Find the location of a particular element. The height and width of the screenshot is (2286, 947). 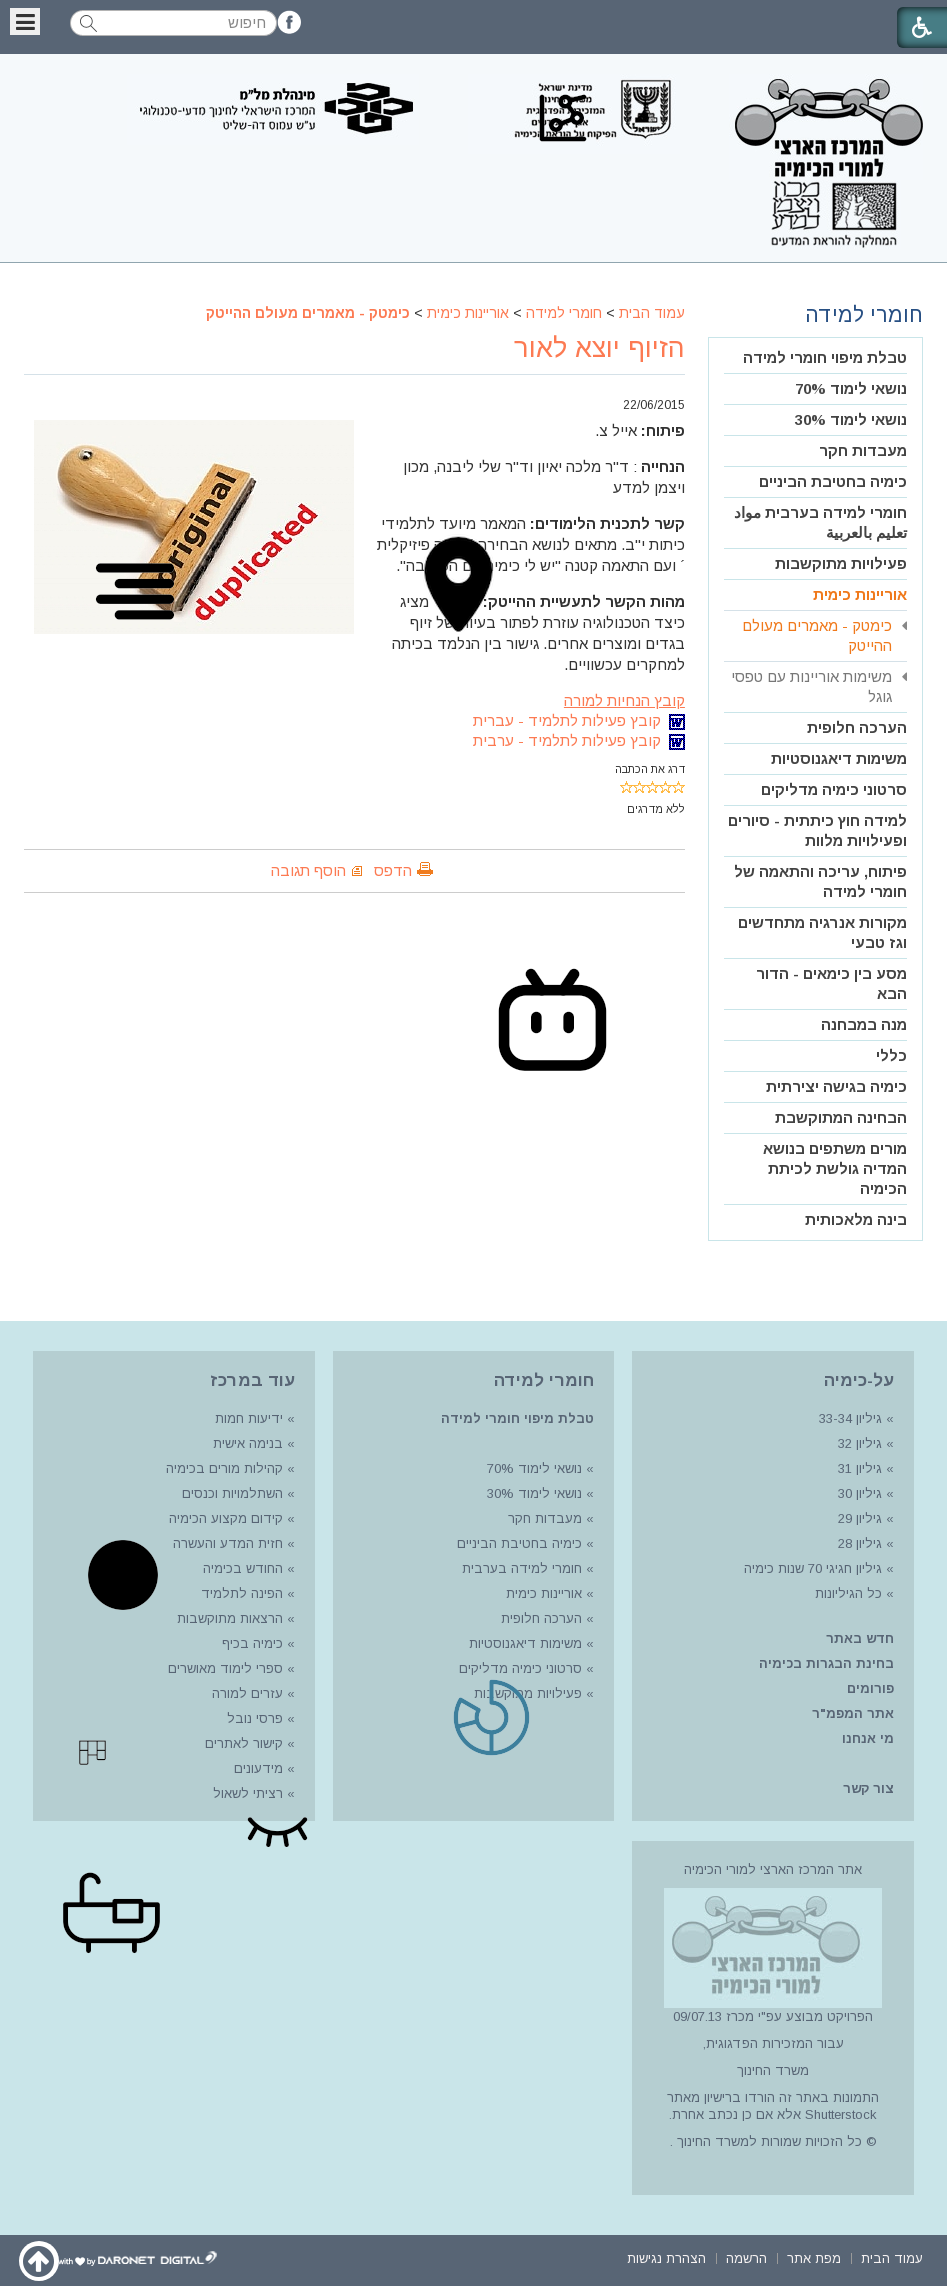

select or mark an item as active is located at coordinates (123, 1575).